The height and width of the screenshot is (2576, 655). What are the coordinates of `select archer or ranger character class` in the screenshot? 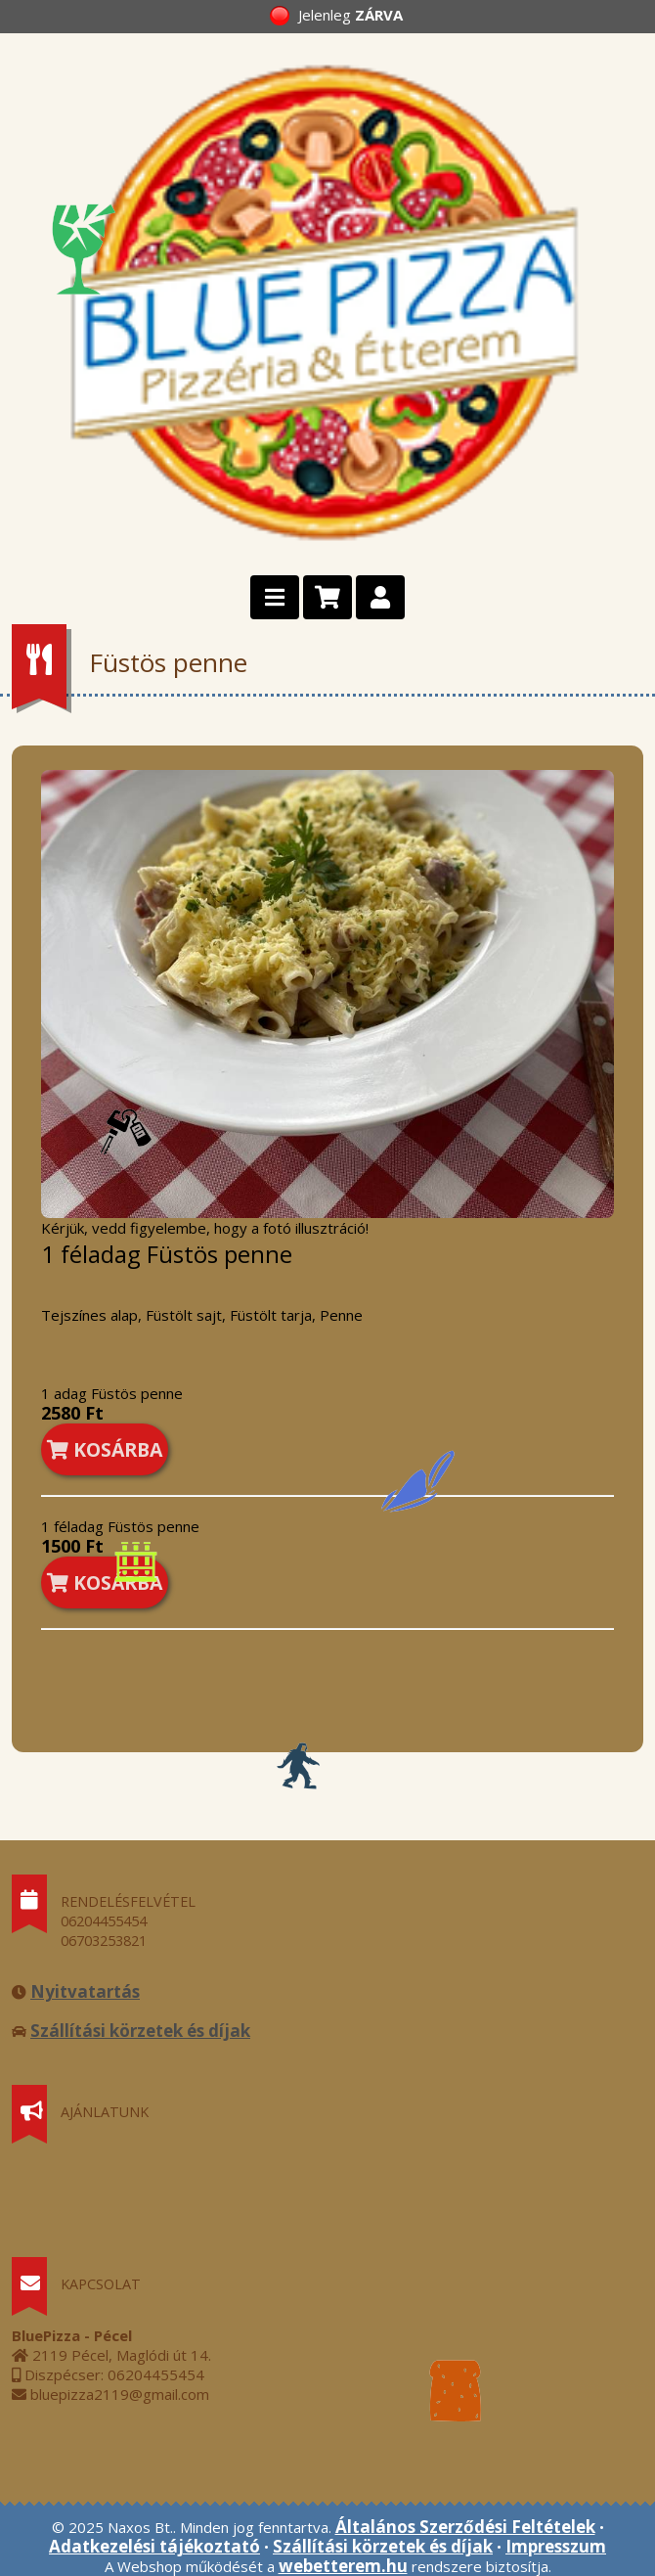 It's located at (416, 1482).